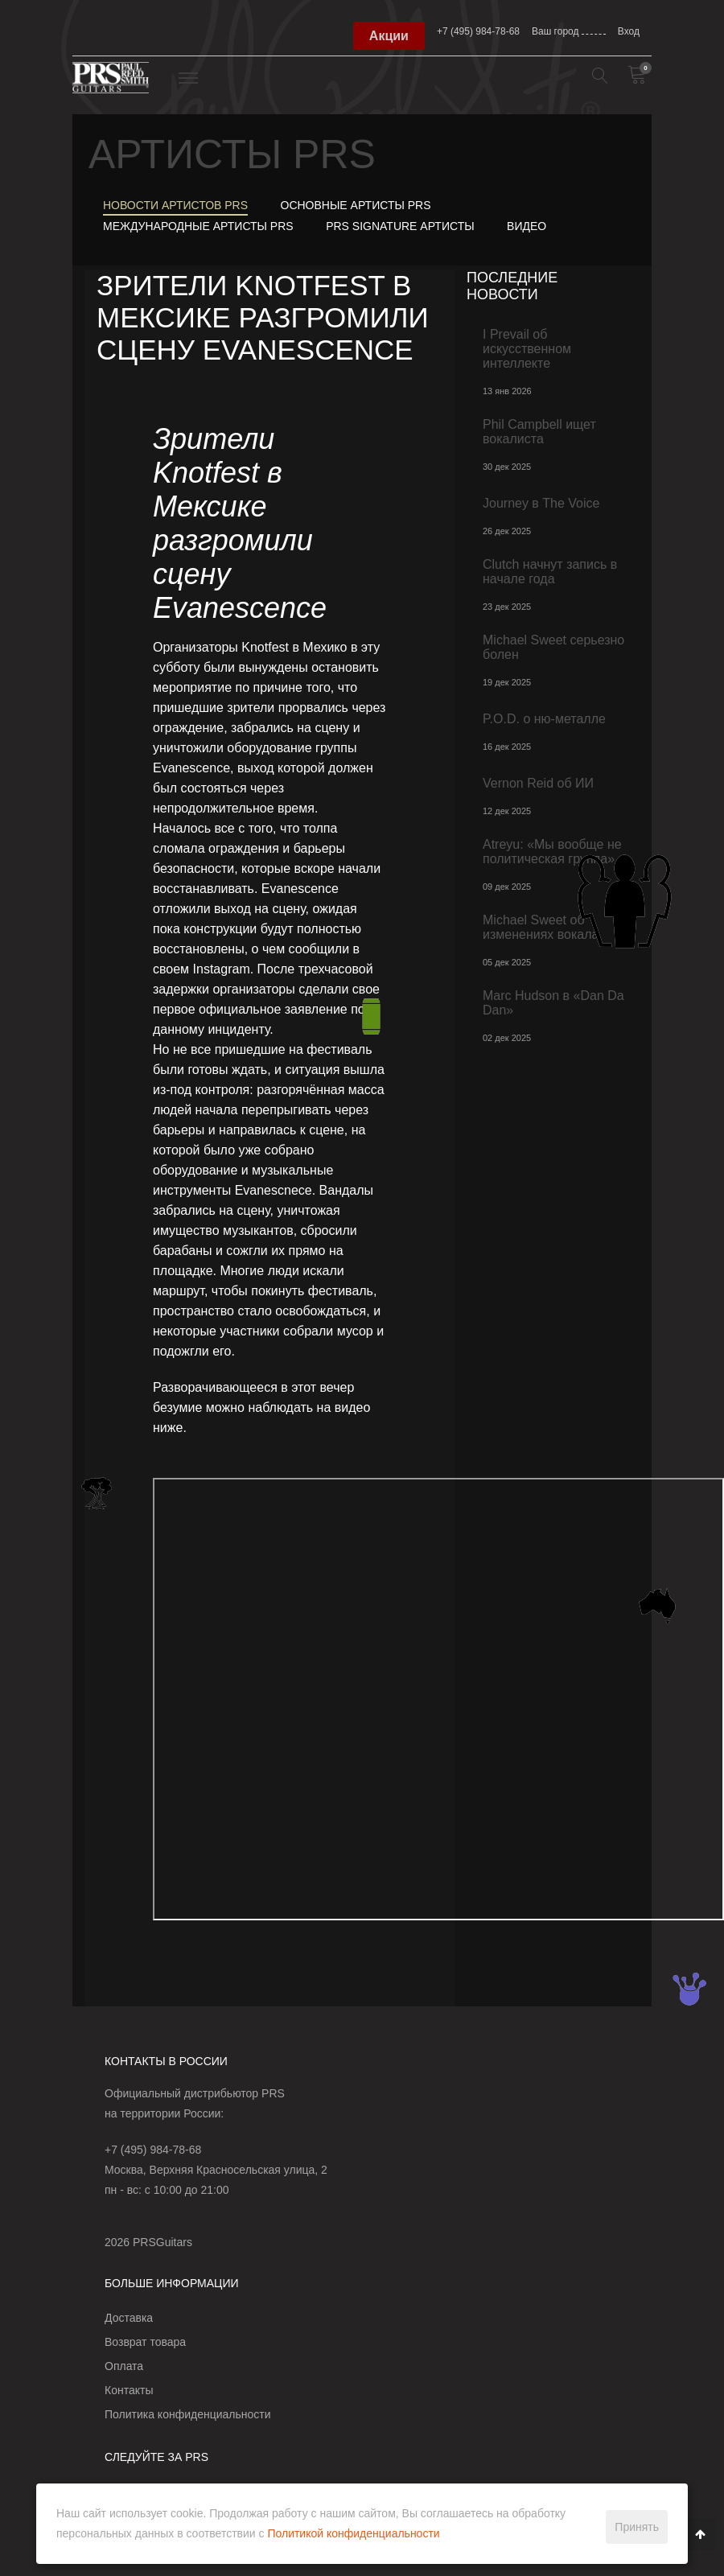 The height and width of the screenshot is (2576, 724). What do you see at coordinates (657, 1606) in the screenshot?
I see `select australia as your region` at bounding box center [657, 1606].